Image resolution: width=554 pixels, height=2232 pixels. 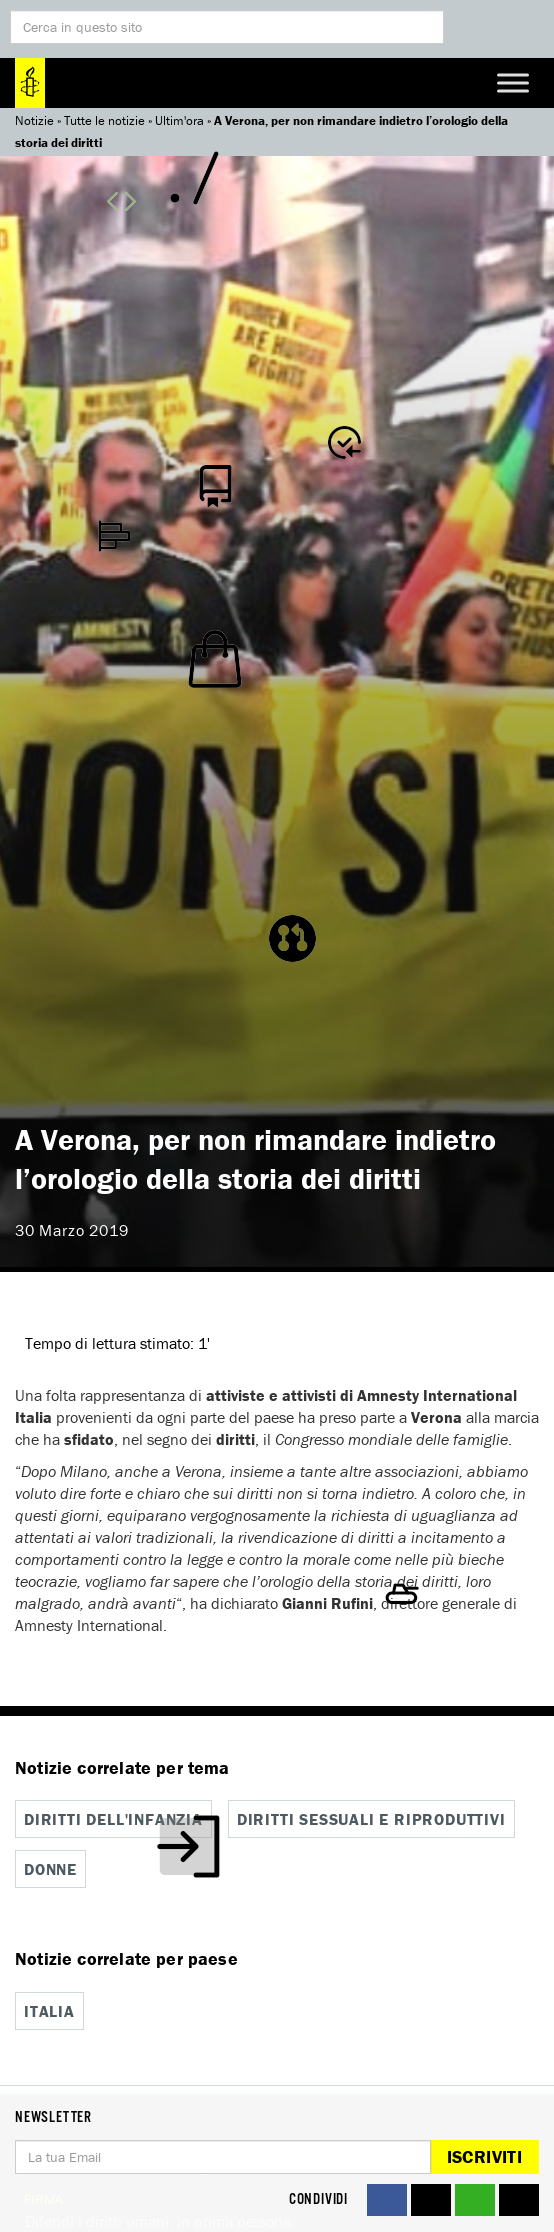 What do you see at coordinates (193, 1846) in the screenshot?
I see `sign in to your account` at bounding box center [193, 1846].